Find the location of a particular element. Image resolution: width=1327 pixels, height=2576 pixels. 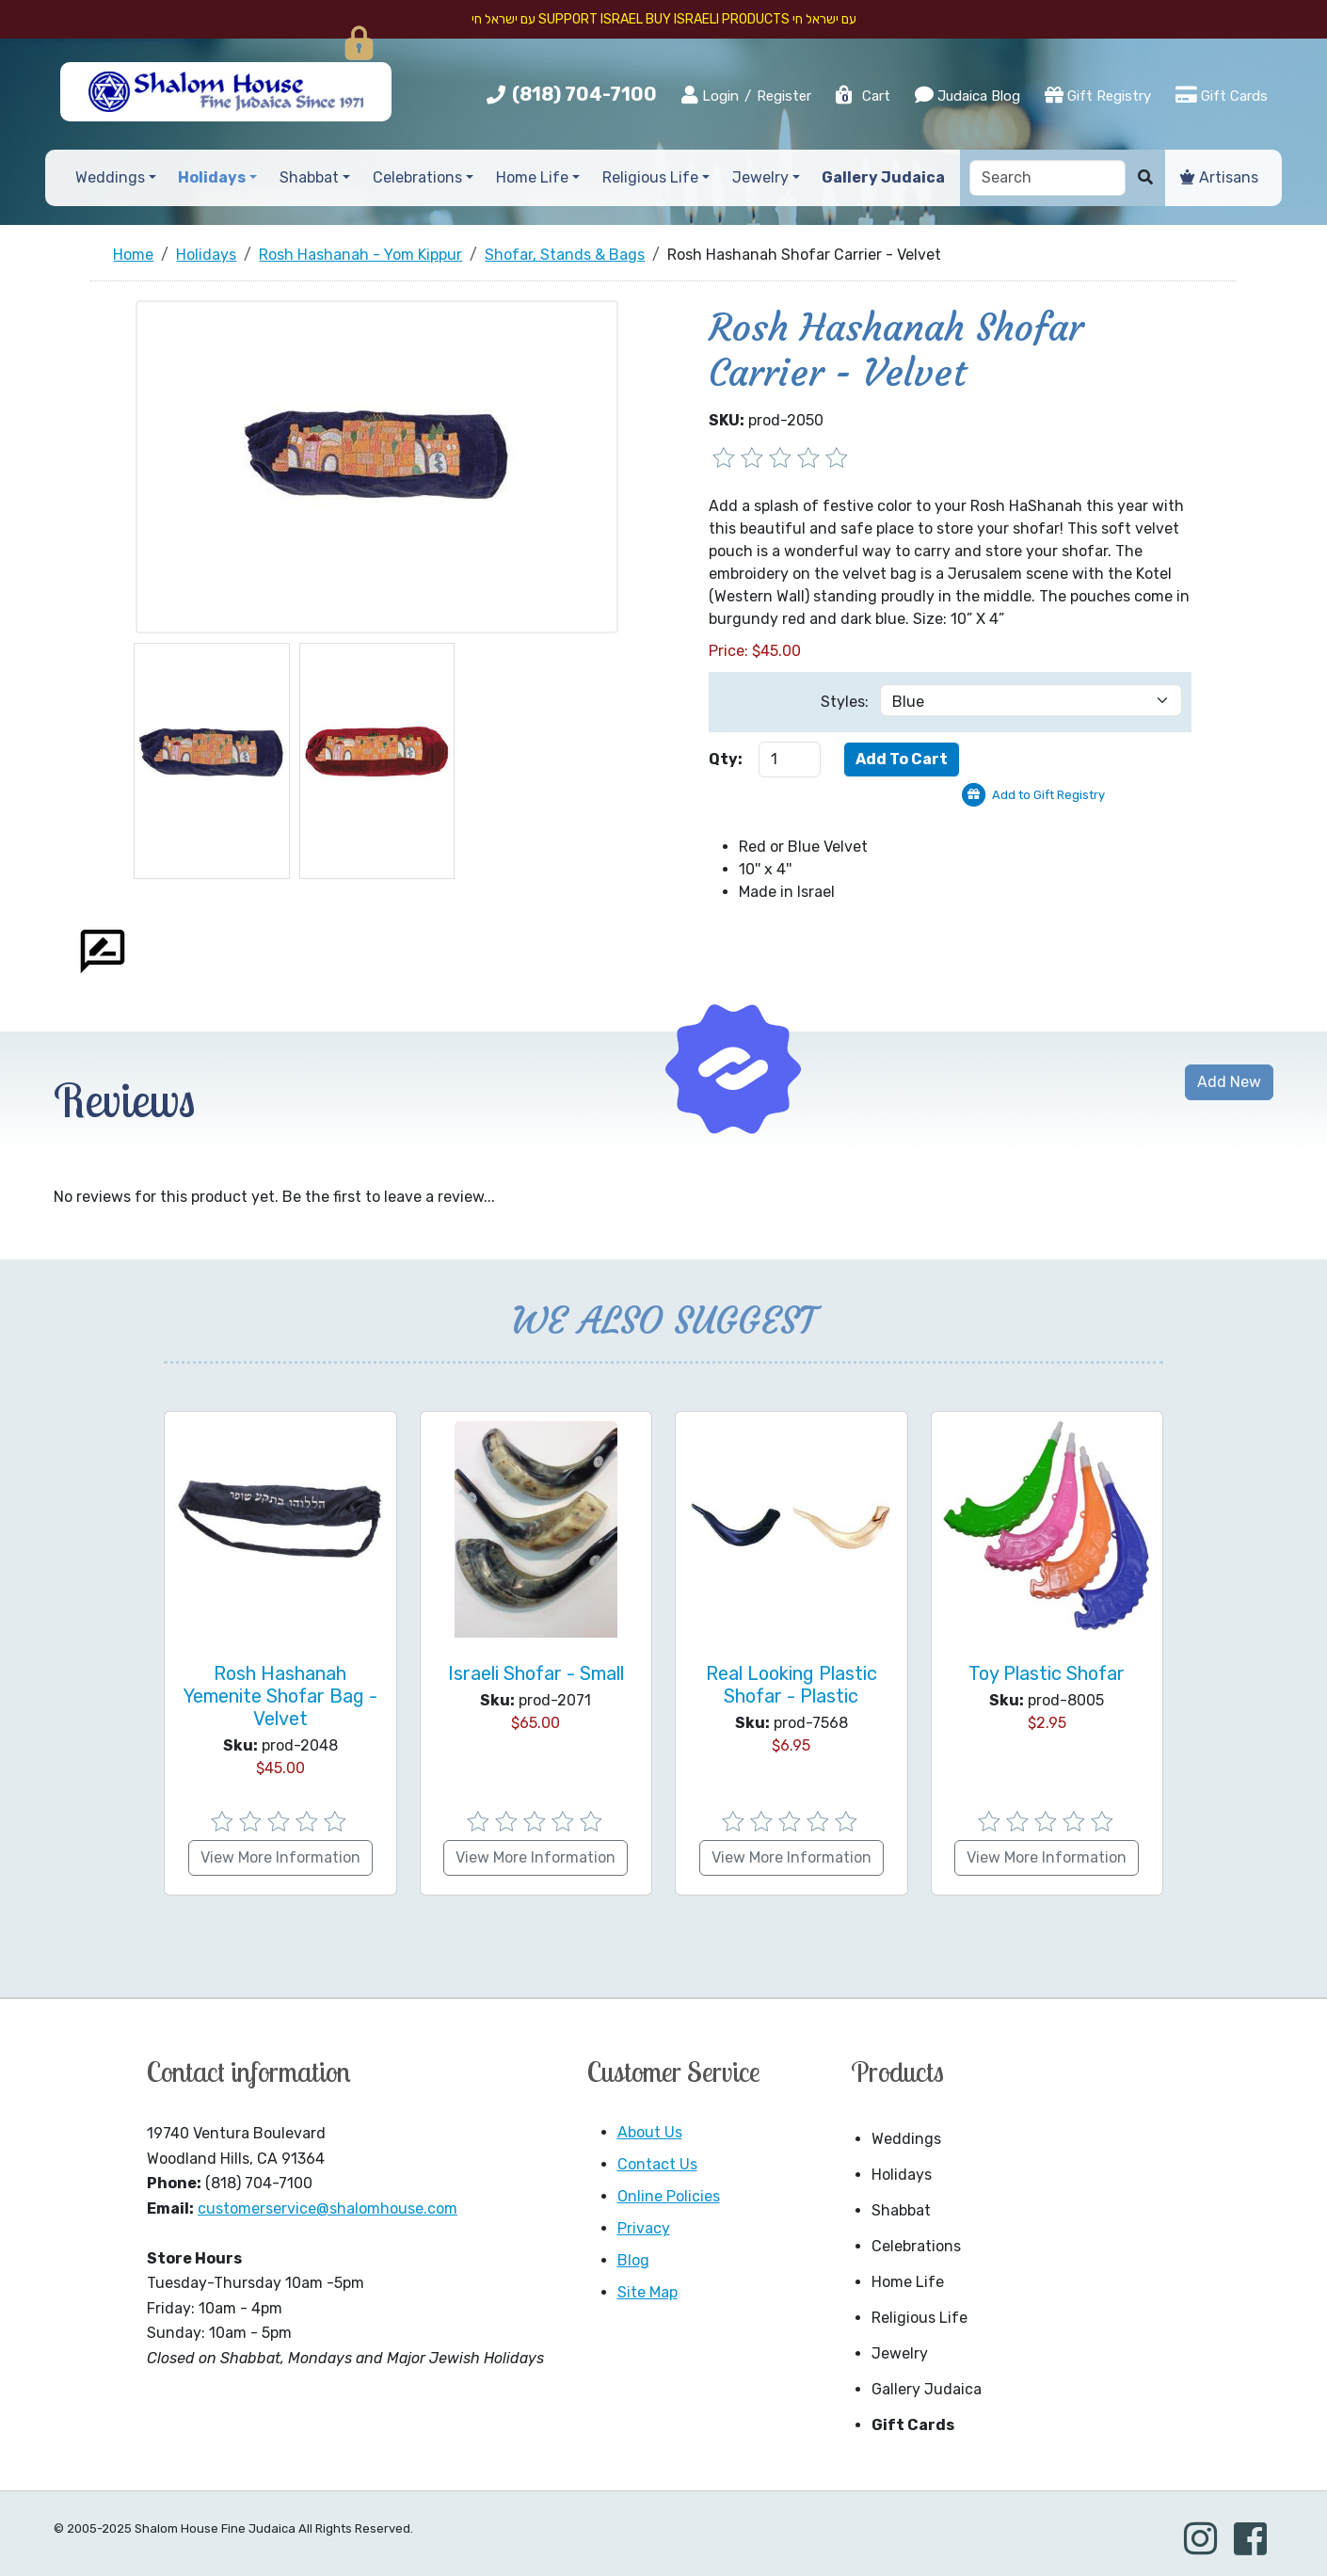

indicates a discord partnered server is located at coordinates (733, 1069).